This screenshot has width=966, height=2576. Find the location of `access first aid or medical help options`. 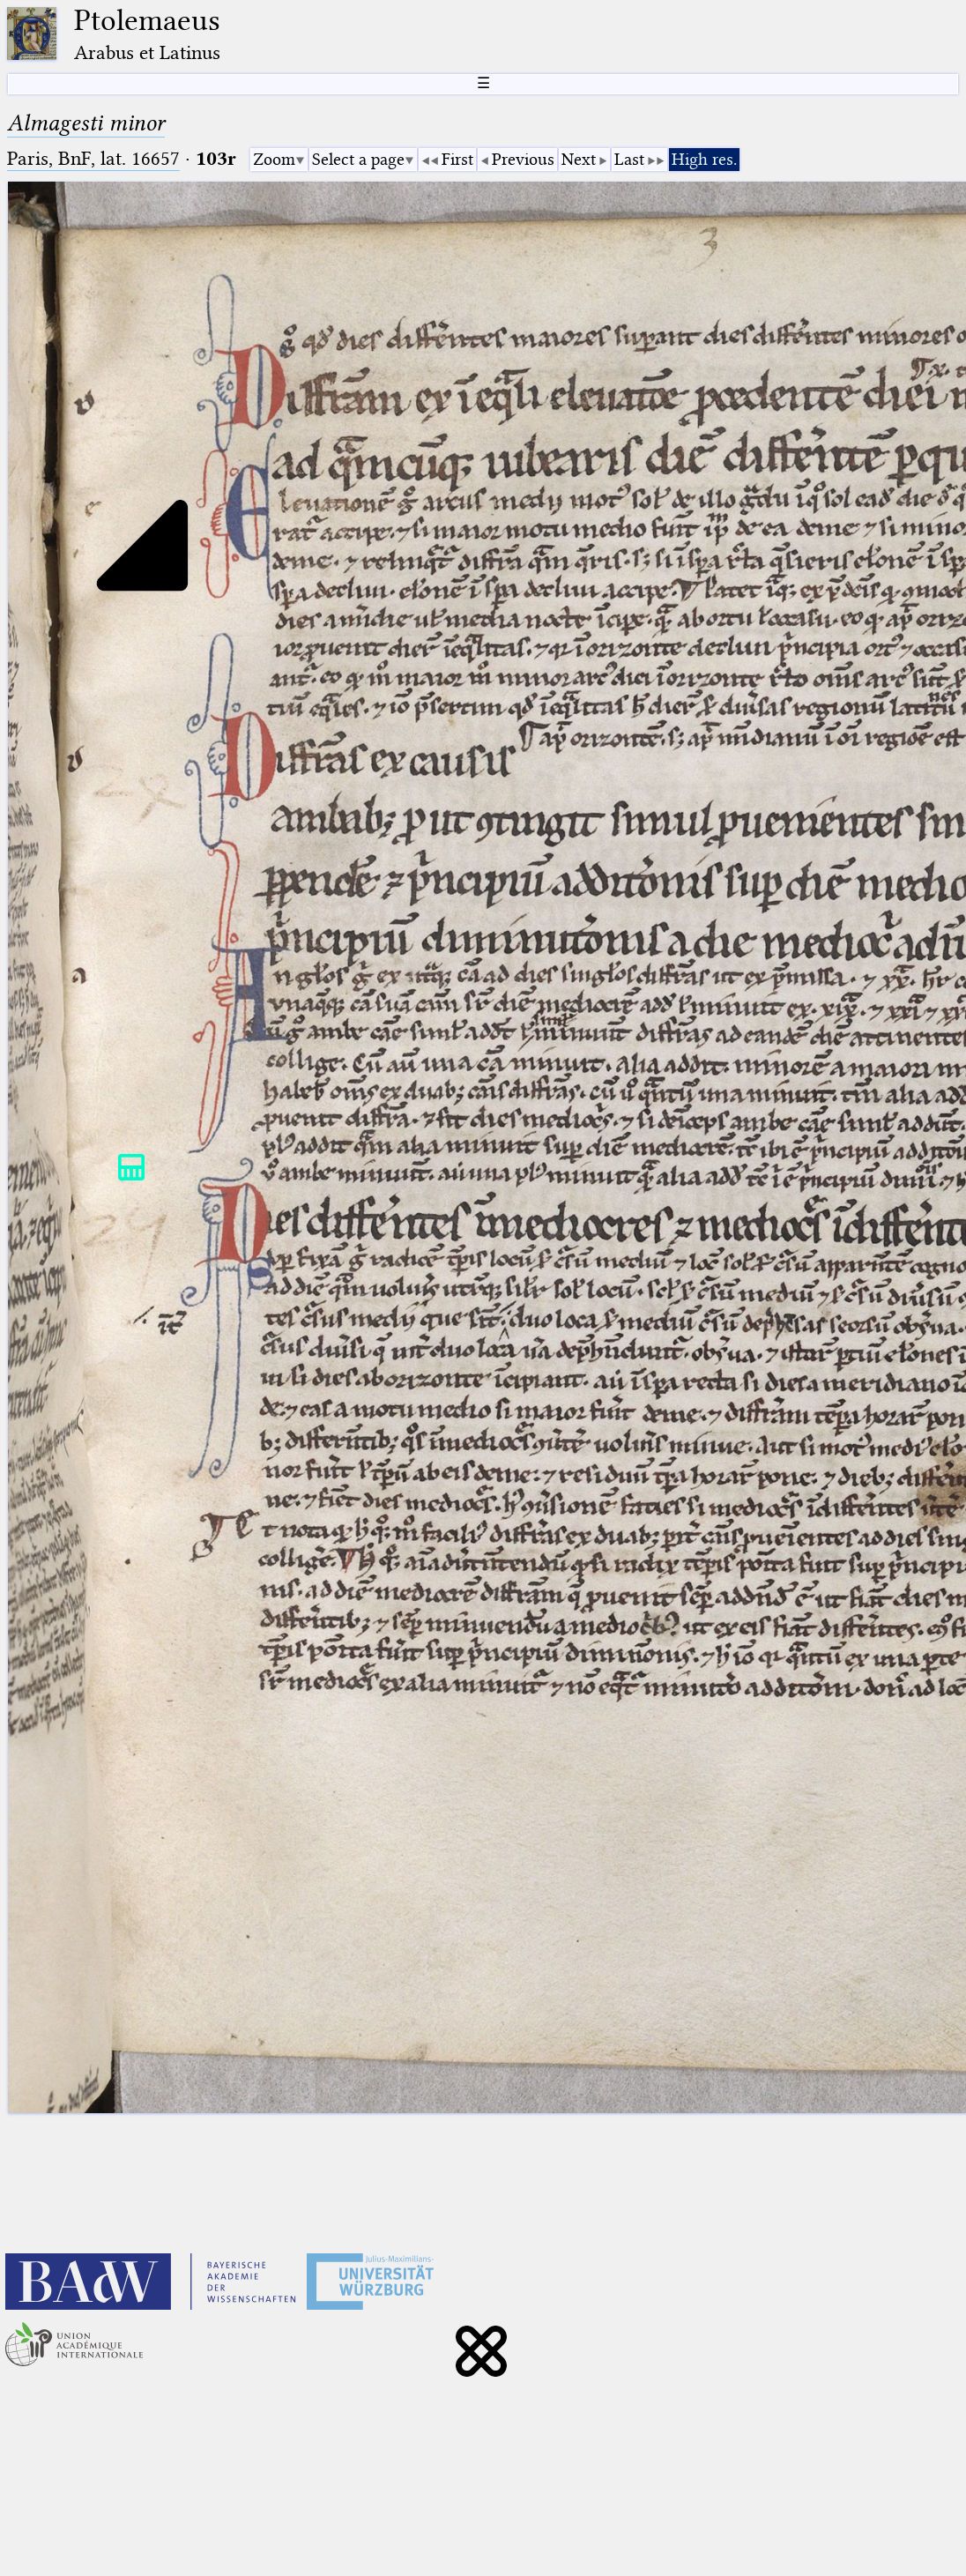

access first aid or medical help options is located at coordinates (481, 2351).